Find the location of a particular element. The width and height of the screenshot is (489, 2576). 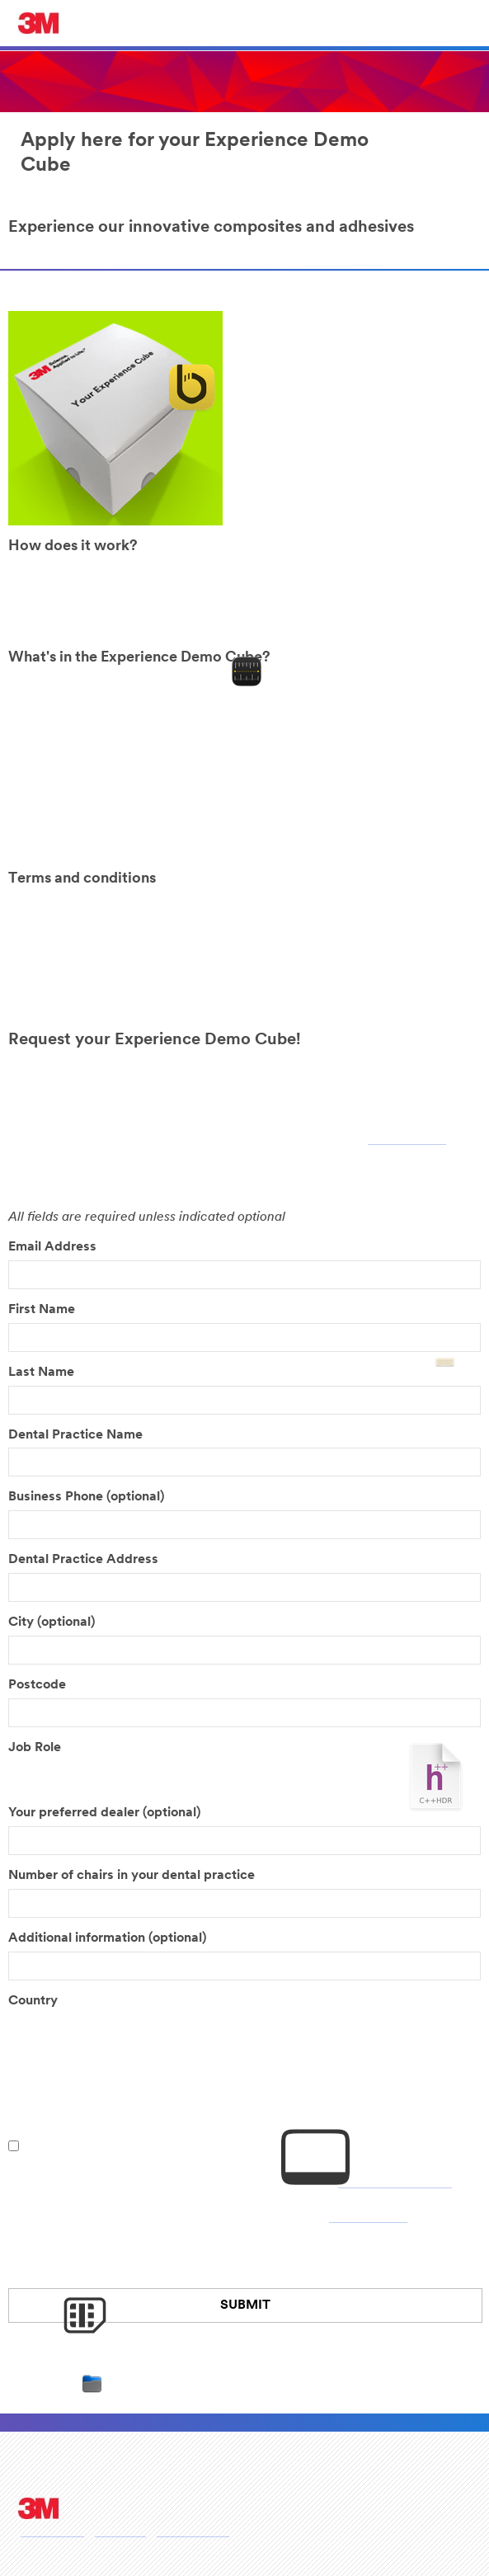

open the Measure app is located at coordinates (247, 671).